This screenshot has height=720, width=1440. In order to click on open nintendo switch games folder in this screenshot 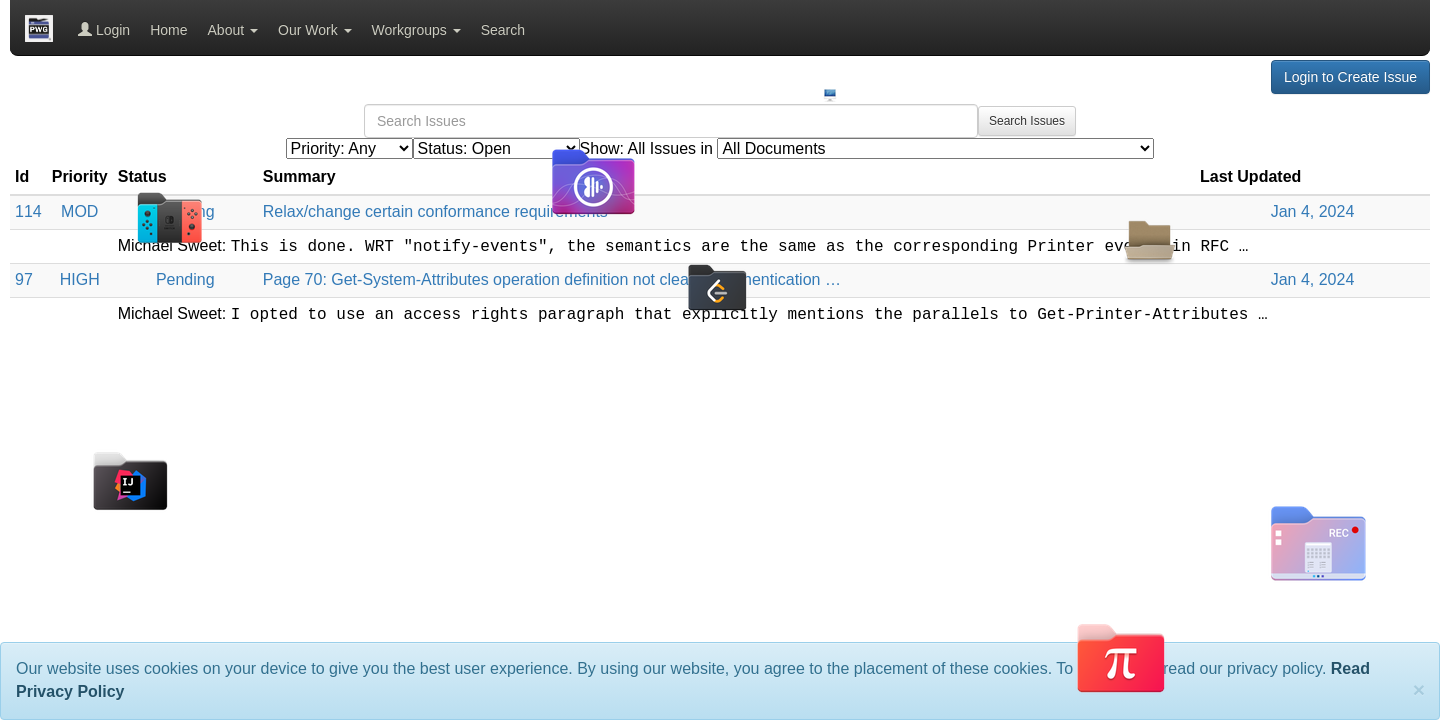, I will do `click(169, 219)`.